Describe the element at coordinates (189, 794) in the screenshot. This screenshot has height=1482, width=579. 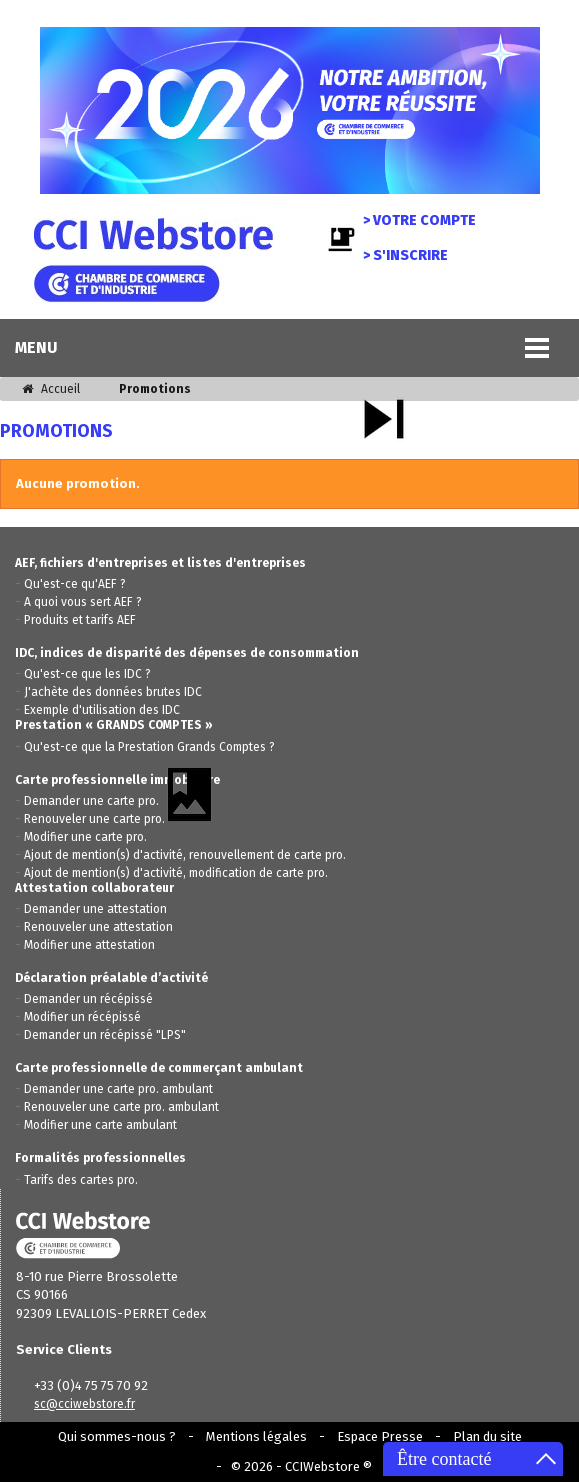
I see `view photo album` at that location.